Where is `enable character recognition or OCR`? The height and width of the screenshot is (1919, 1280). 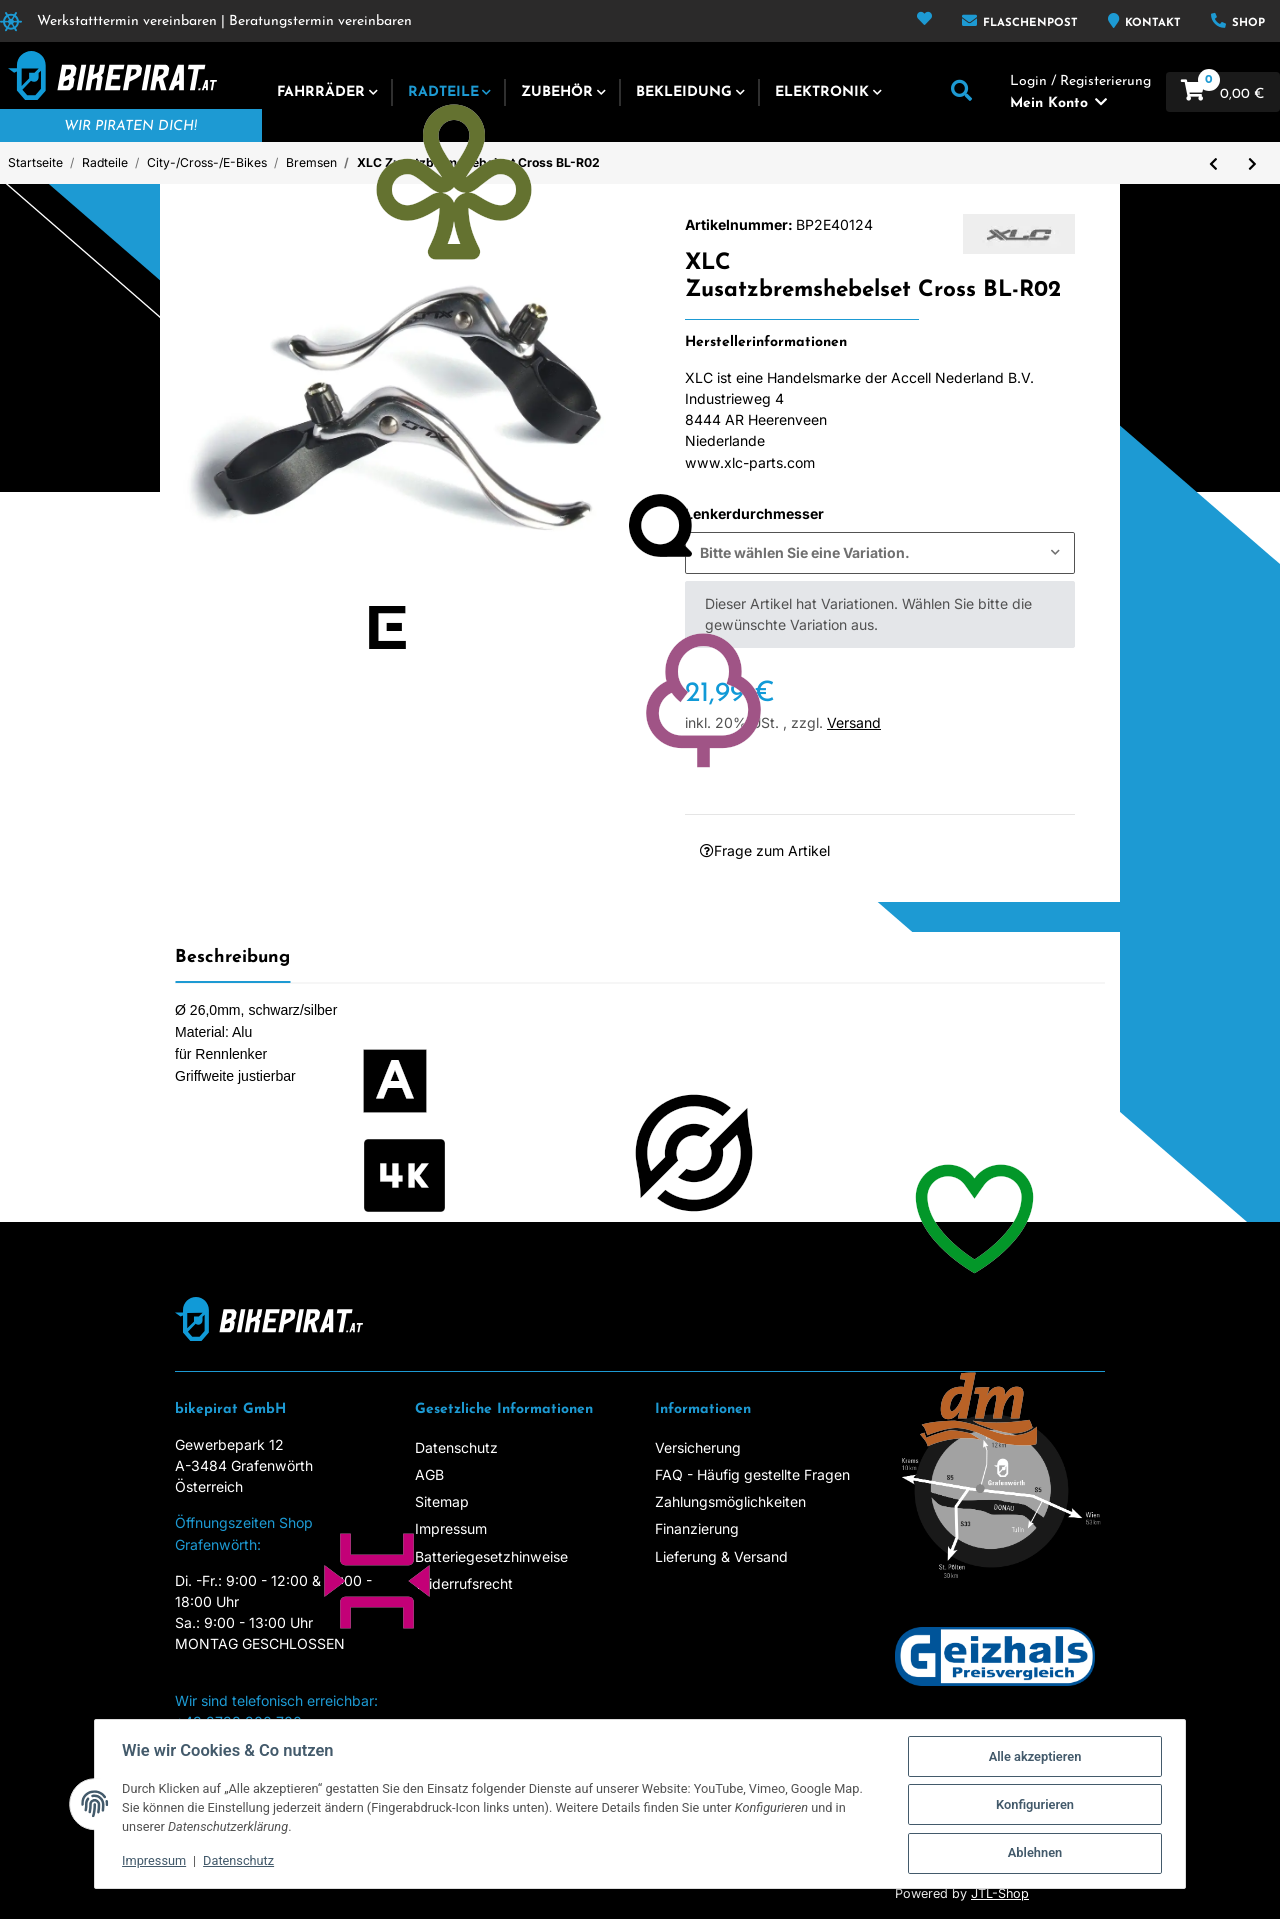
enable character recognition or OCR is located at coordinates (395, 1081).